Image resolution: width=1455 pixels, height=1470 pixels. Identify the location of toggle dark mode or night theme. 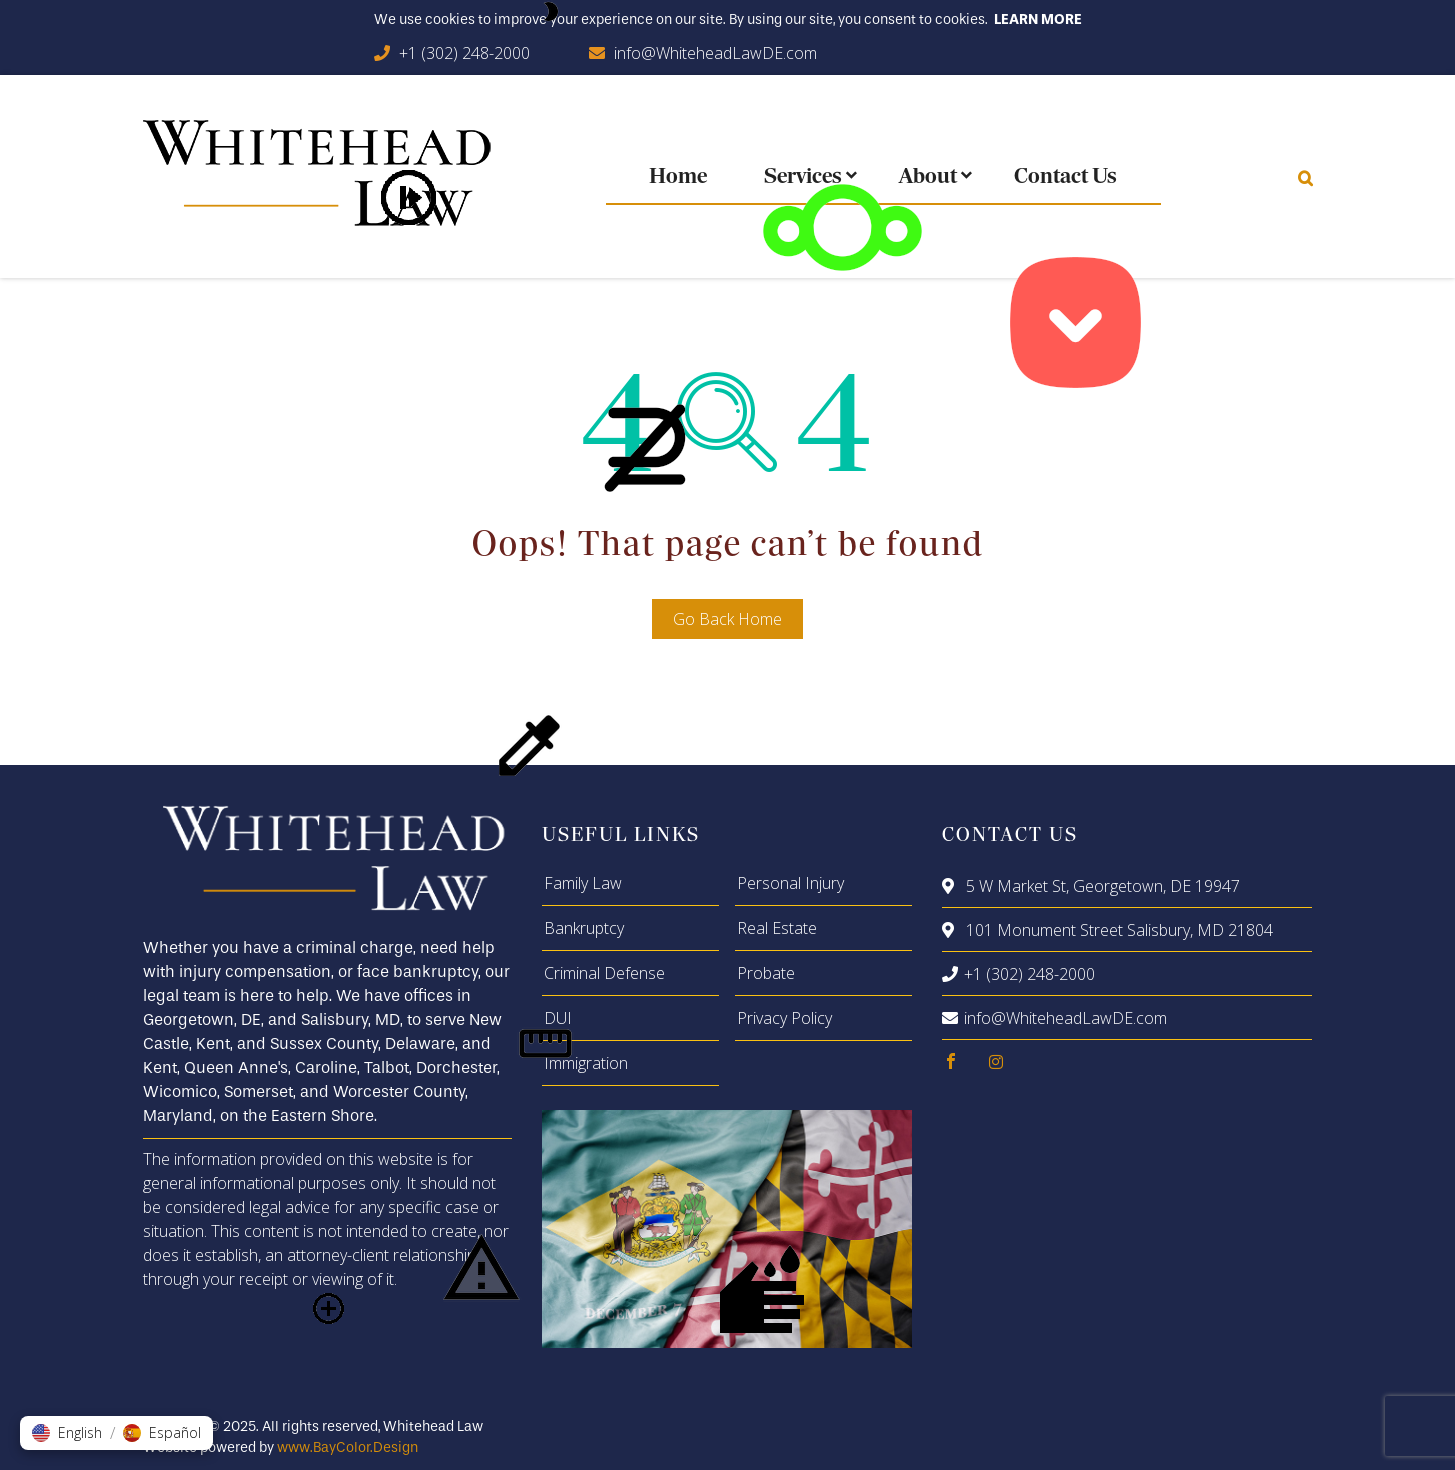
(550, 11).